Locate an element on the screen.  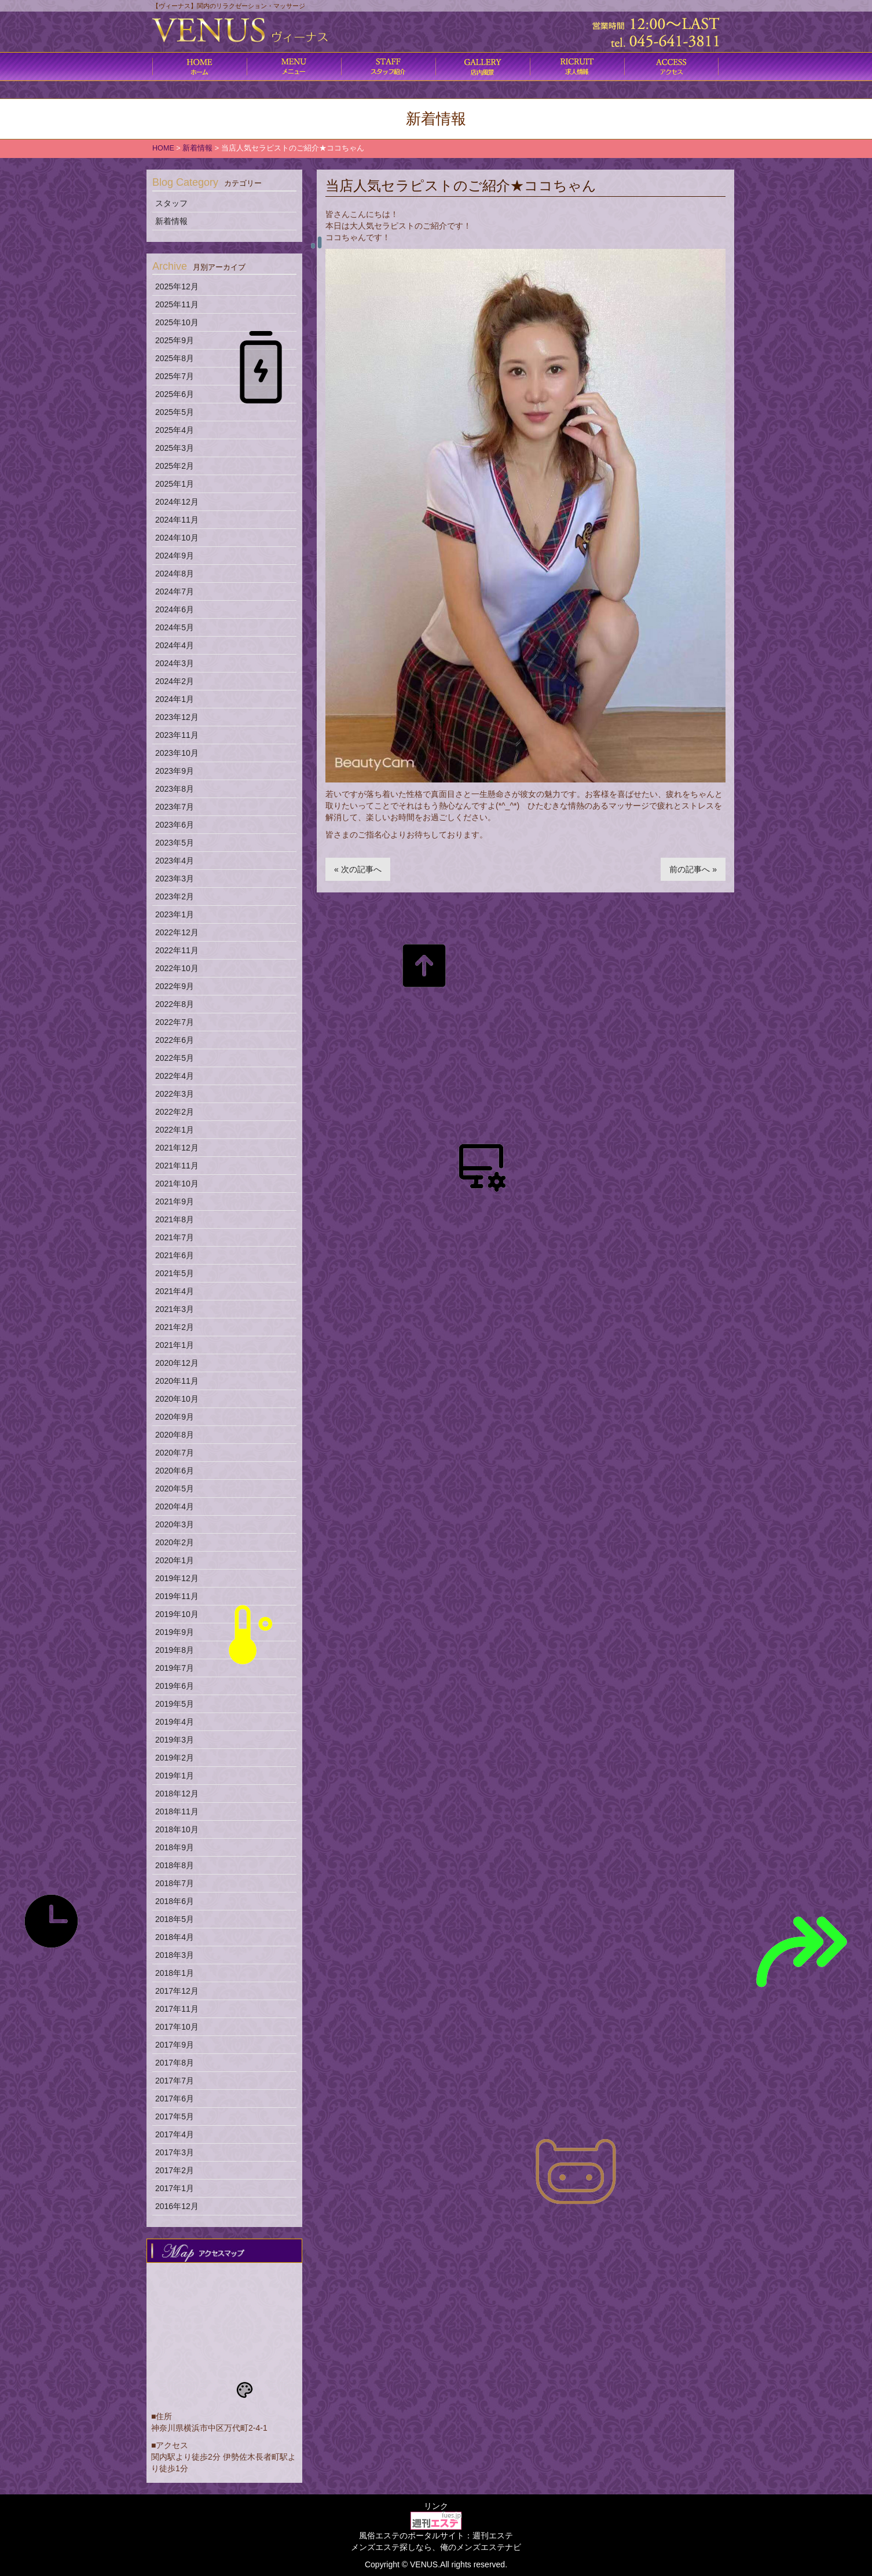
indicates device is currently charging is located at coordinates (261, 368).